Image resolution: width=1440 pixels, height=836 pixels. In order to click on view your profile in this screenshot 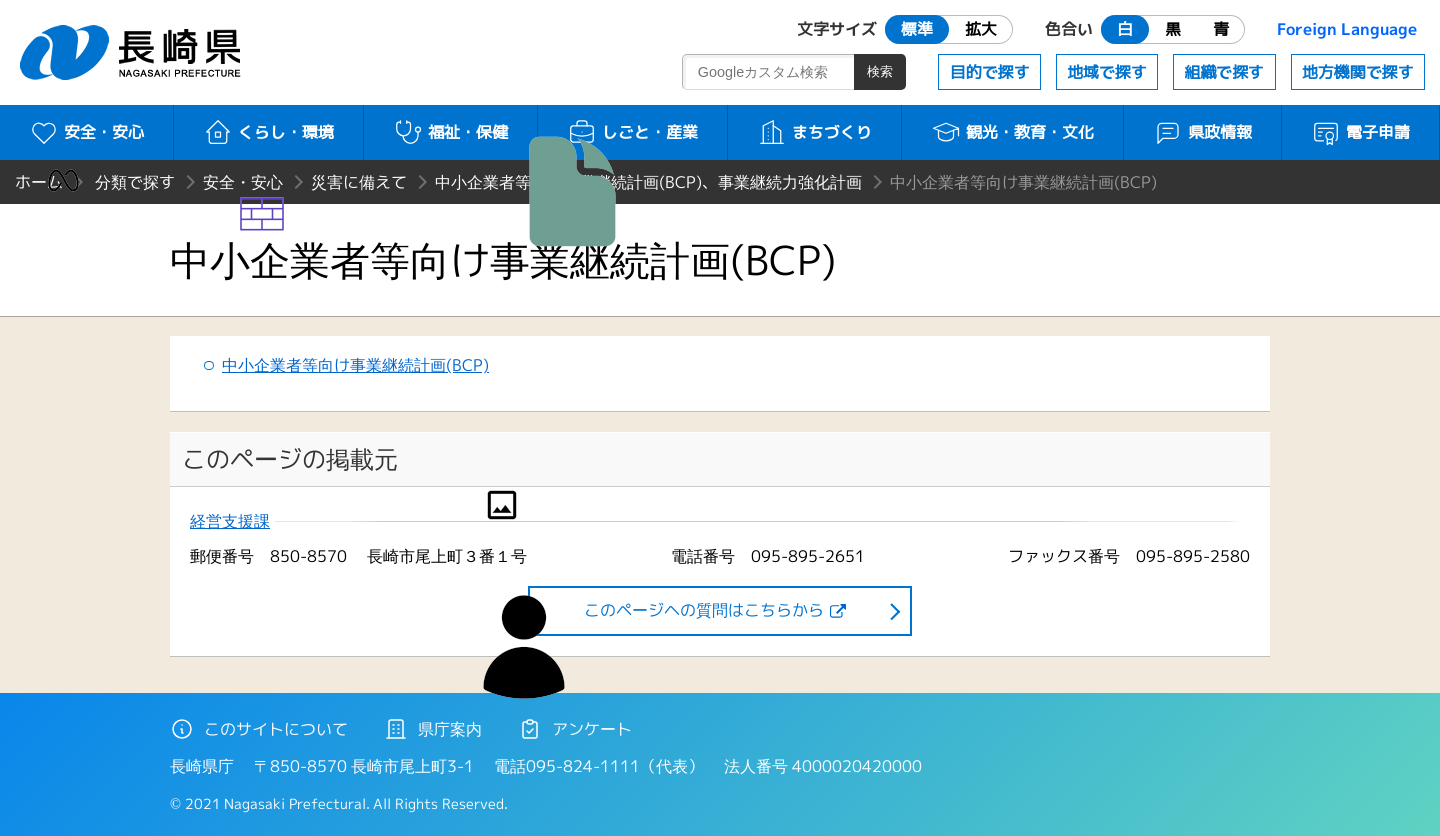, I will do `click(524, 647)`.